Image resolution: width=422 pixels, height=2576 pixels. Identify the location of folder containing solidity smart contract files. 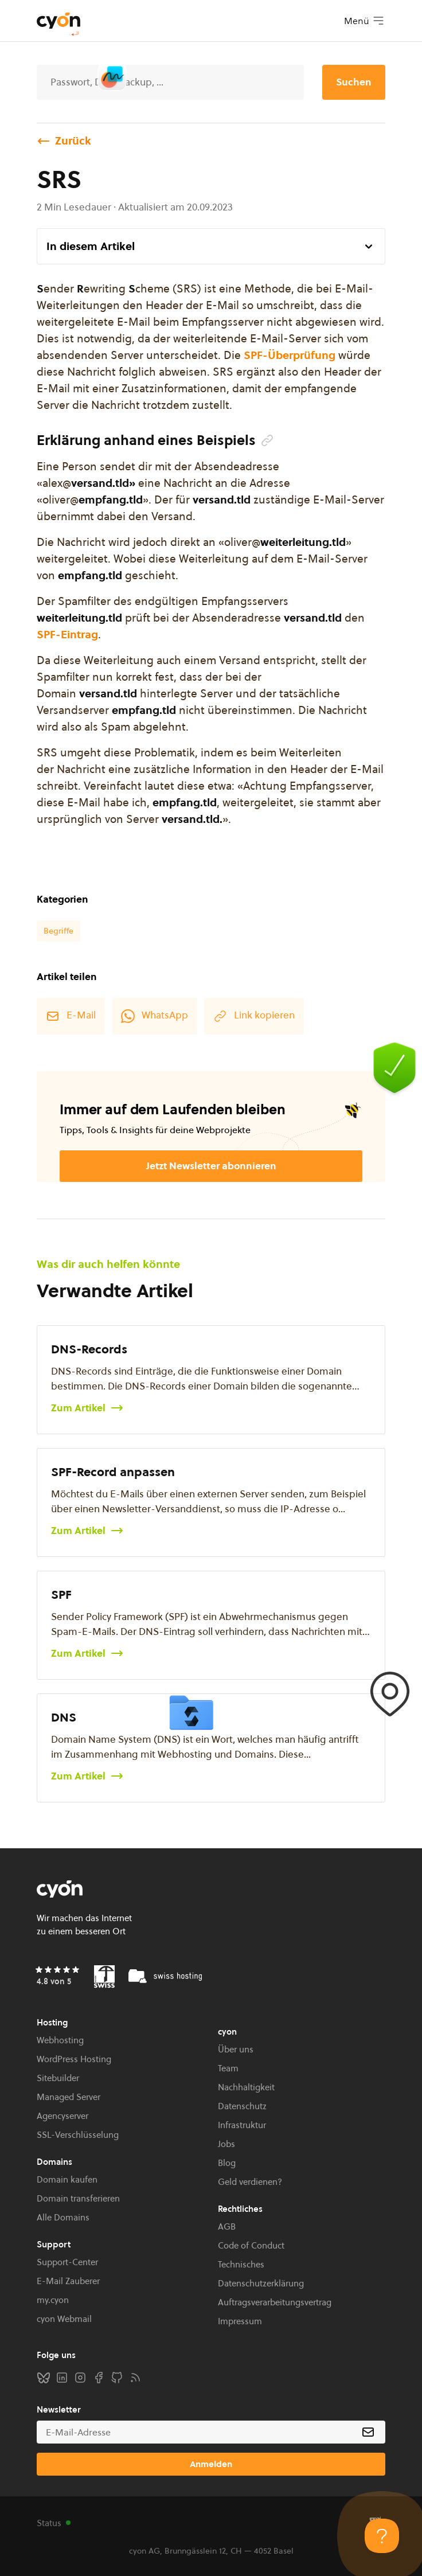
(191, 1714).